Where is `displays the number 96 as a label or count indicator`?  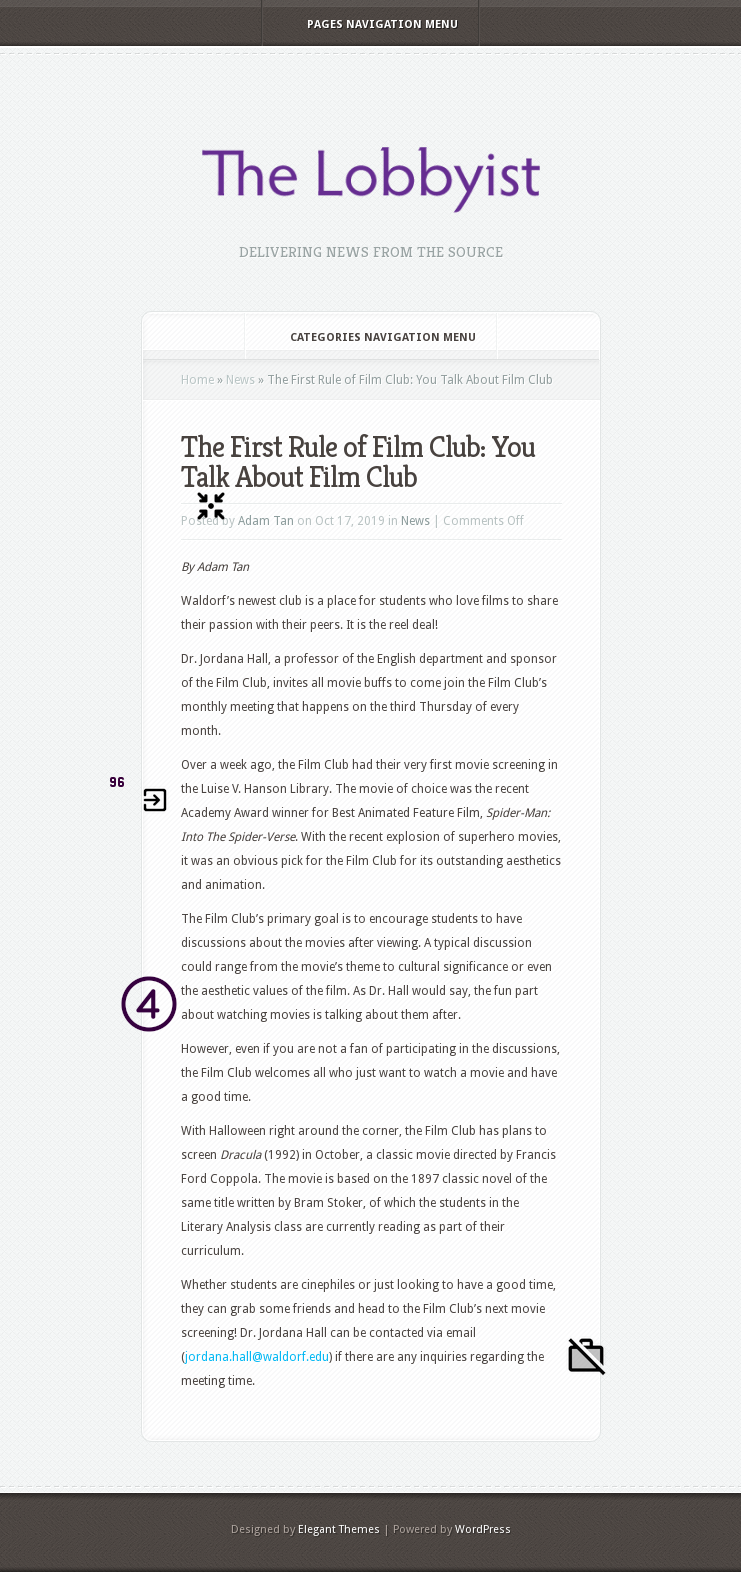 displays the number 96 as a label or count indicator is located at coordinates (117, 782).